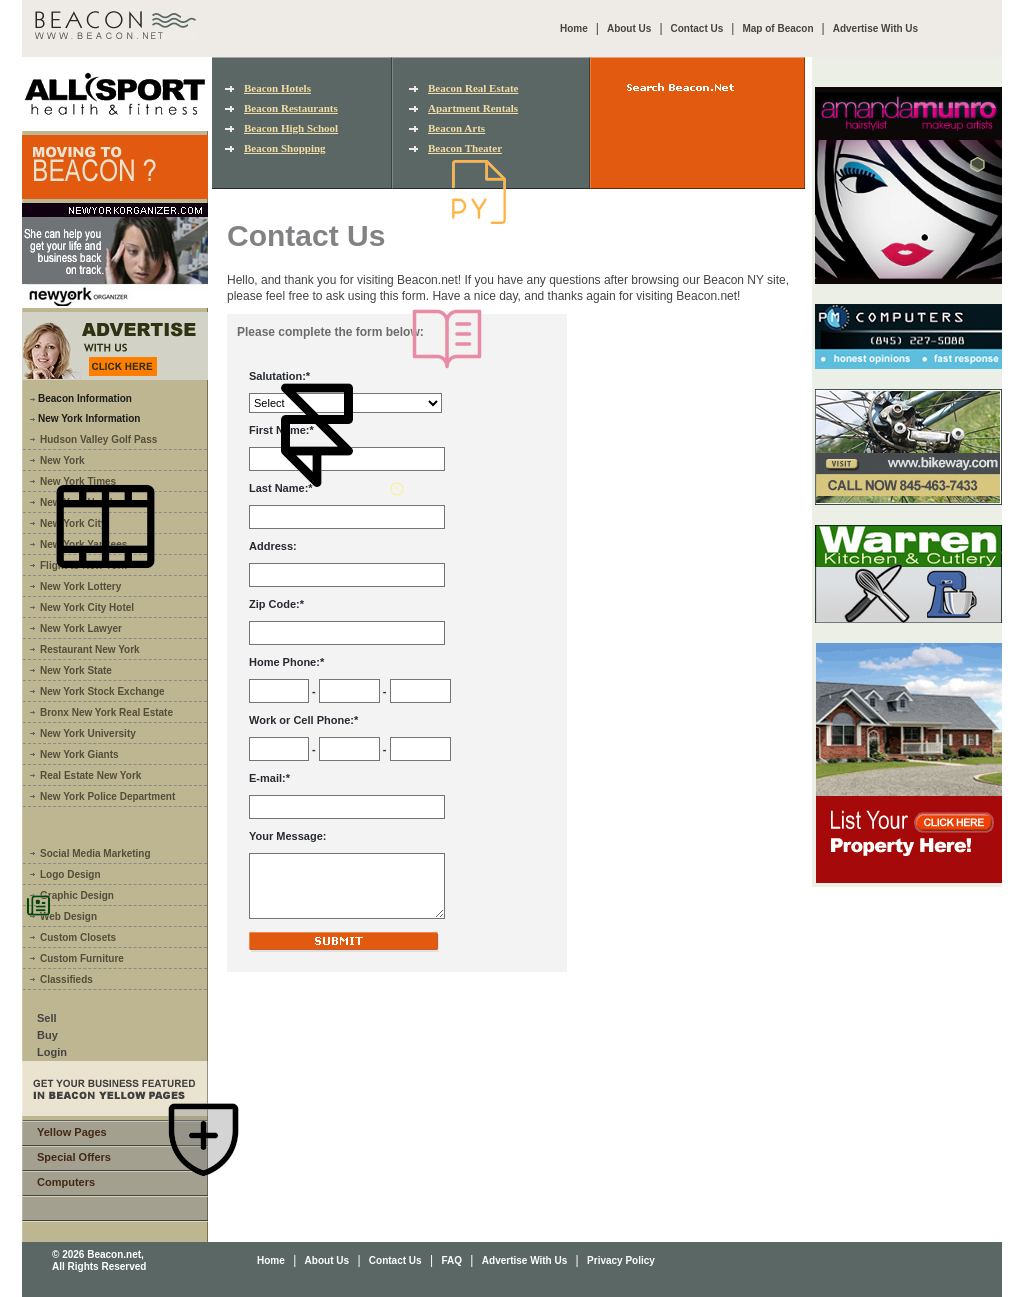 This screenshot has height=1297, width=1024. Describe the element at coordinates (447, 334) in the screenshot. I see `open reading mode or e-reader` at that location.